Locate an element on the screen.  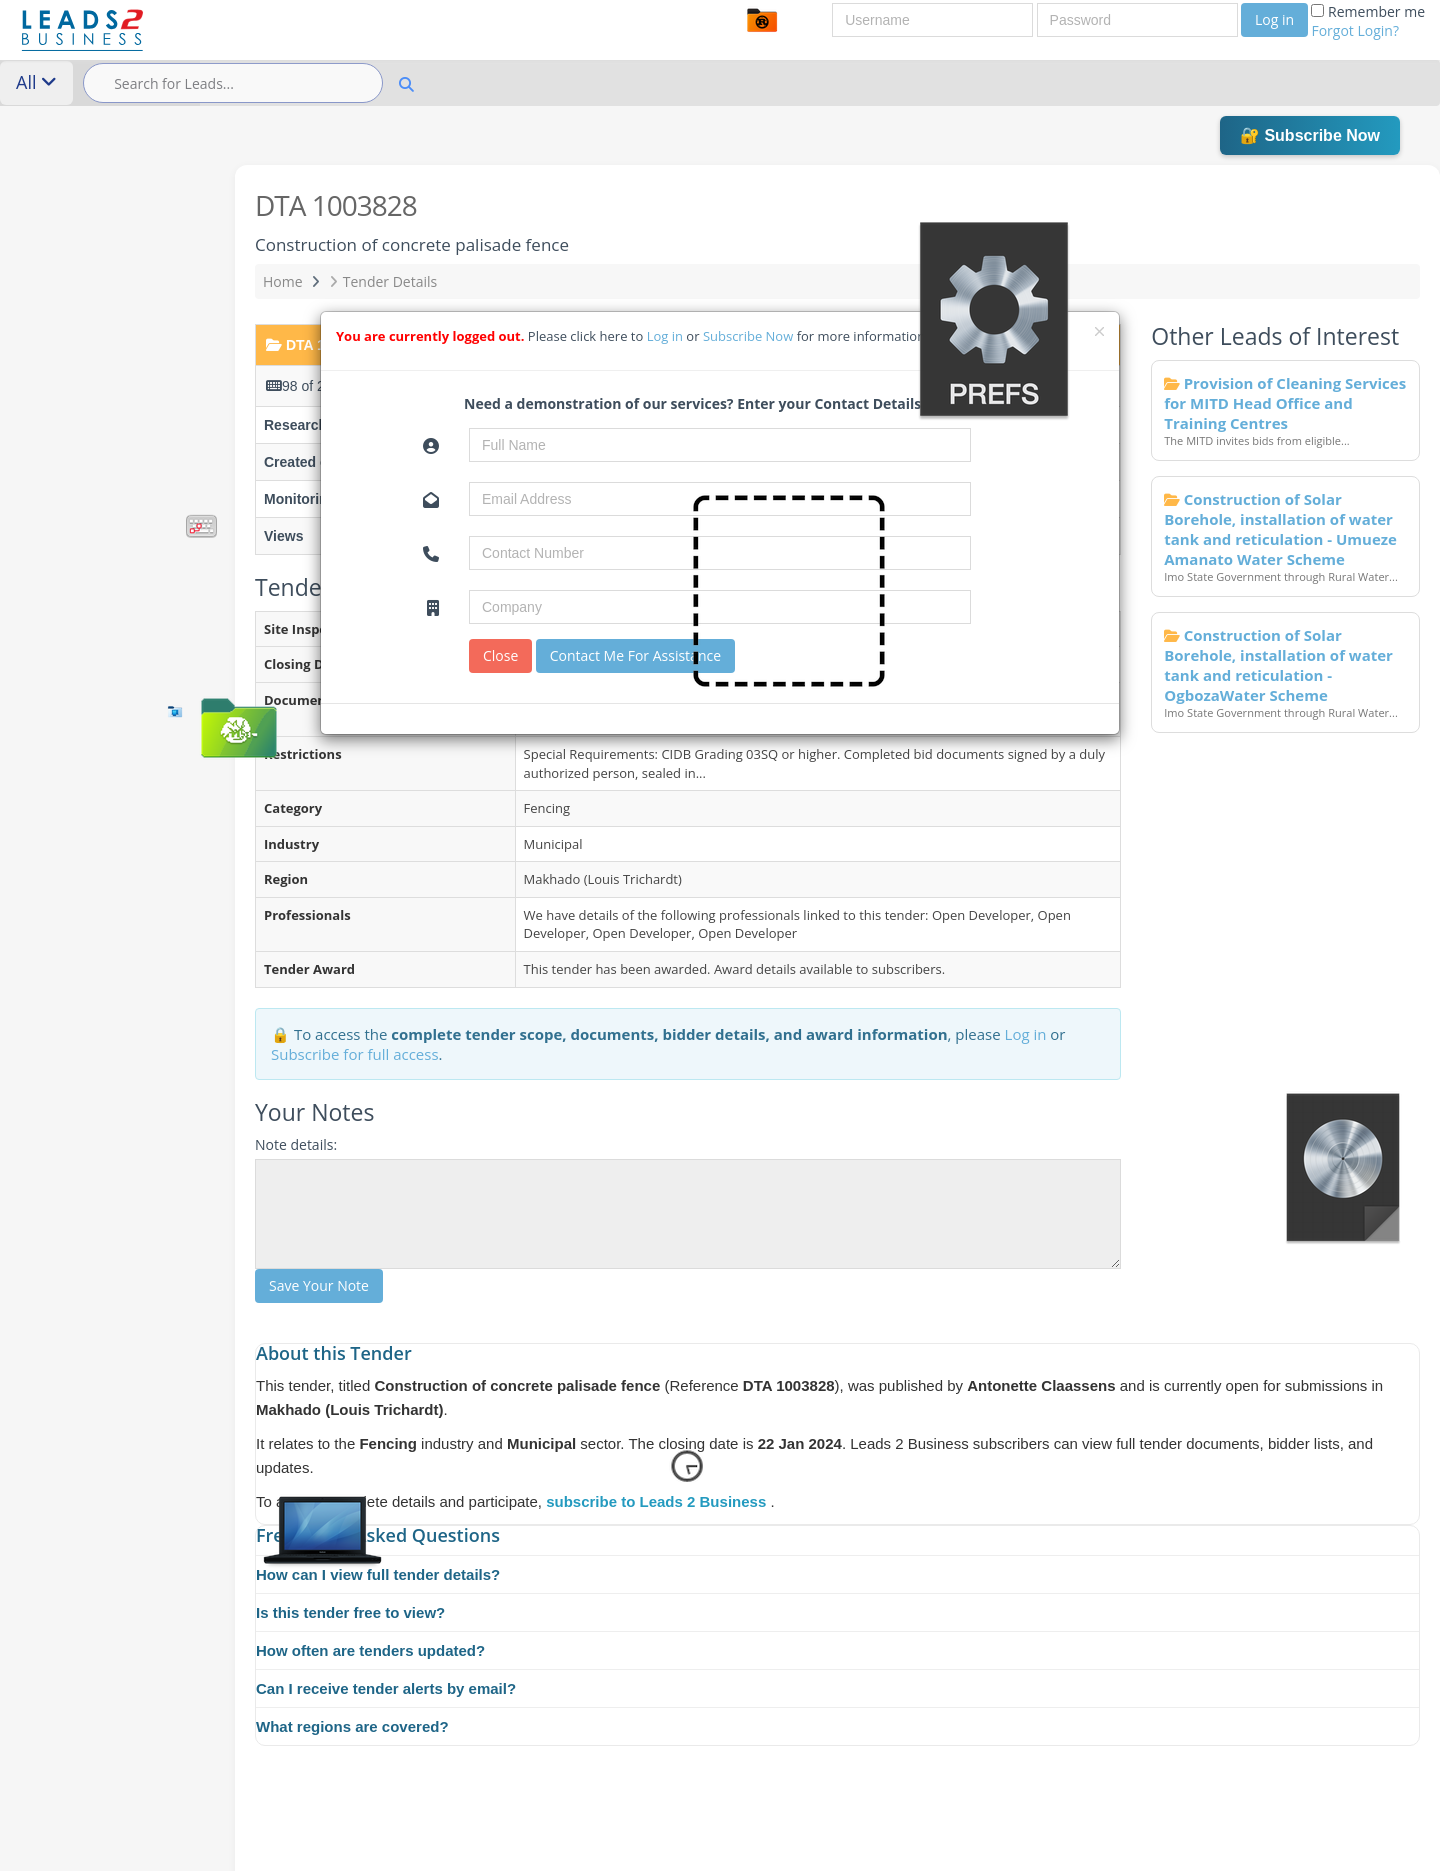
open folder containing rust programming projects is located at coordinates (762, 21).